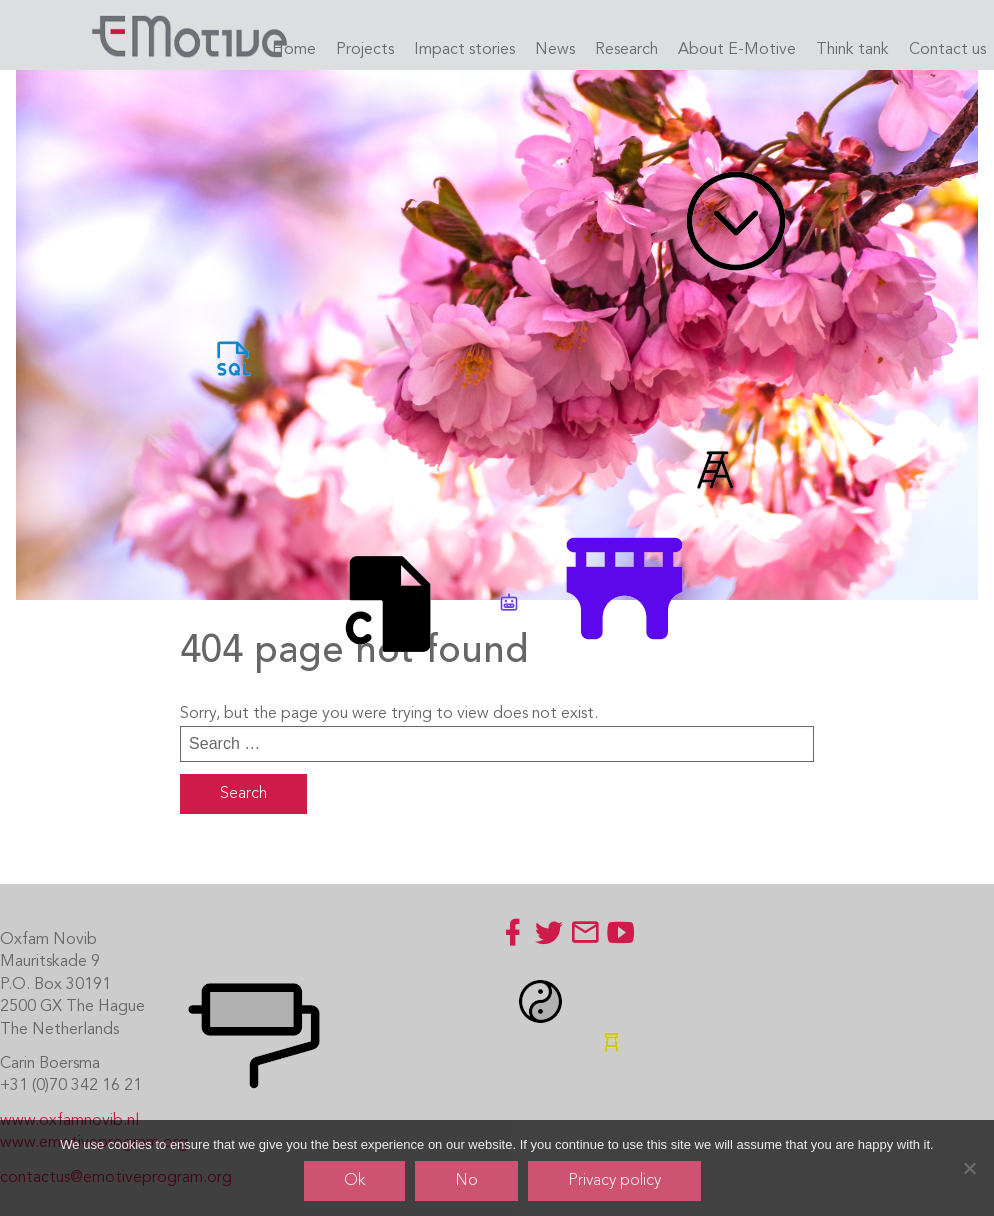 The image size is (994, 1216). Describe the element at coordinates (540, 1001) in the screenshot. I see `toggle balance or harmony mode` at that location.